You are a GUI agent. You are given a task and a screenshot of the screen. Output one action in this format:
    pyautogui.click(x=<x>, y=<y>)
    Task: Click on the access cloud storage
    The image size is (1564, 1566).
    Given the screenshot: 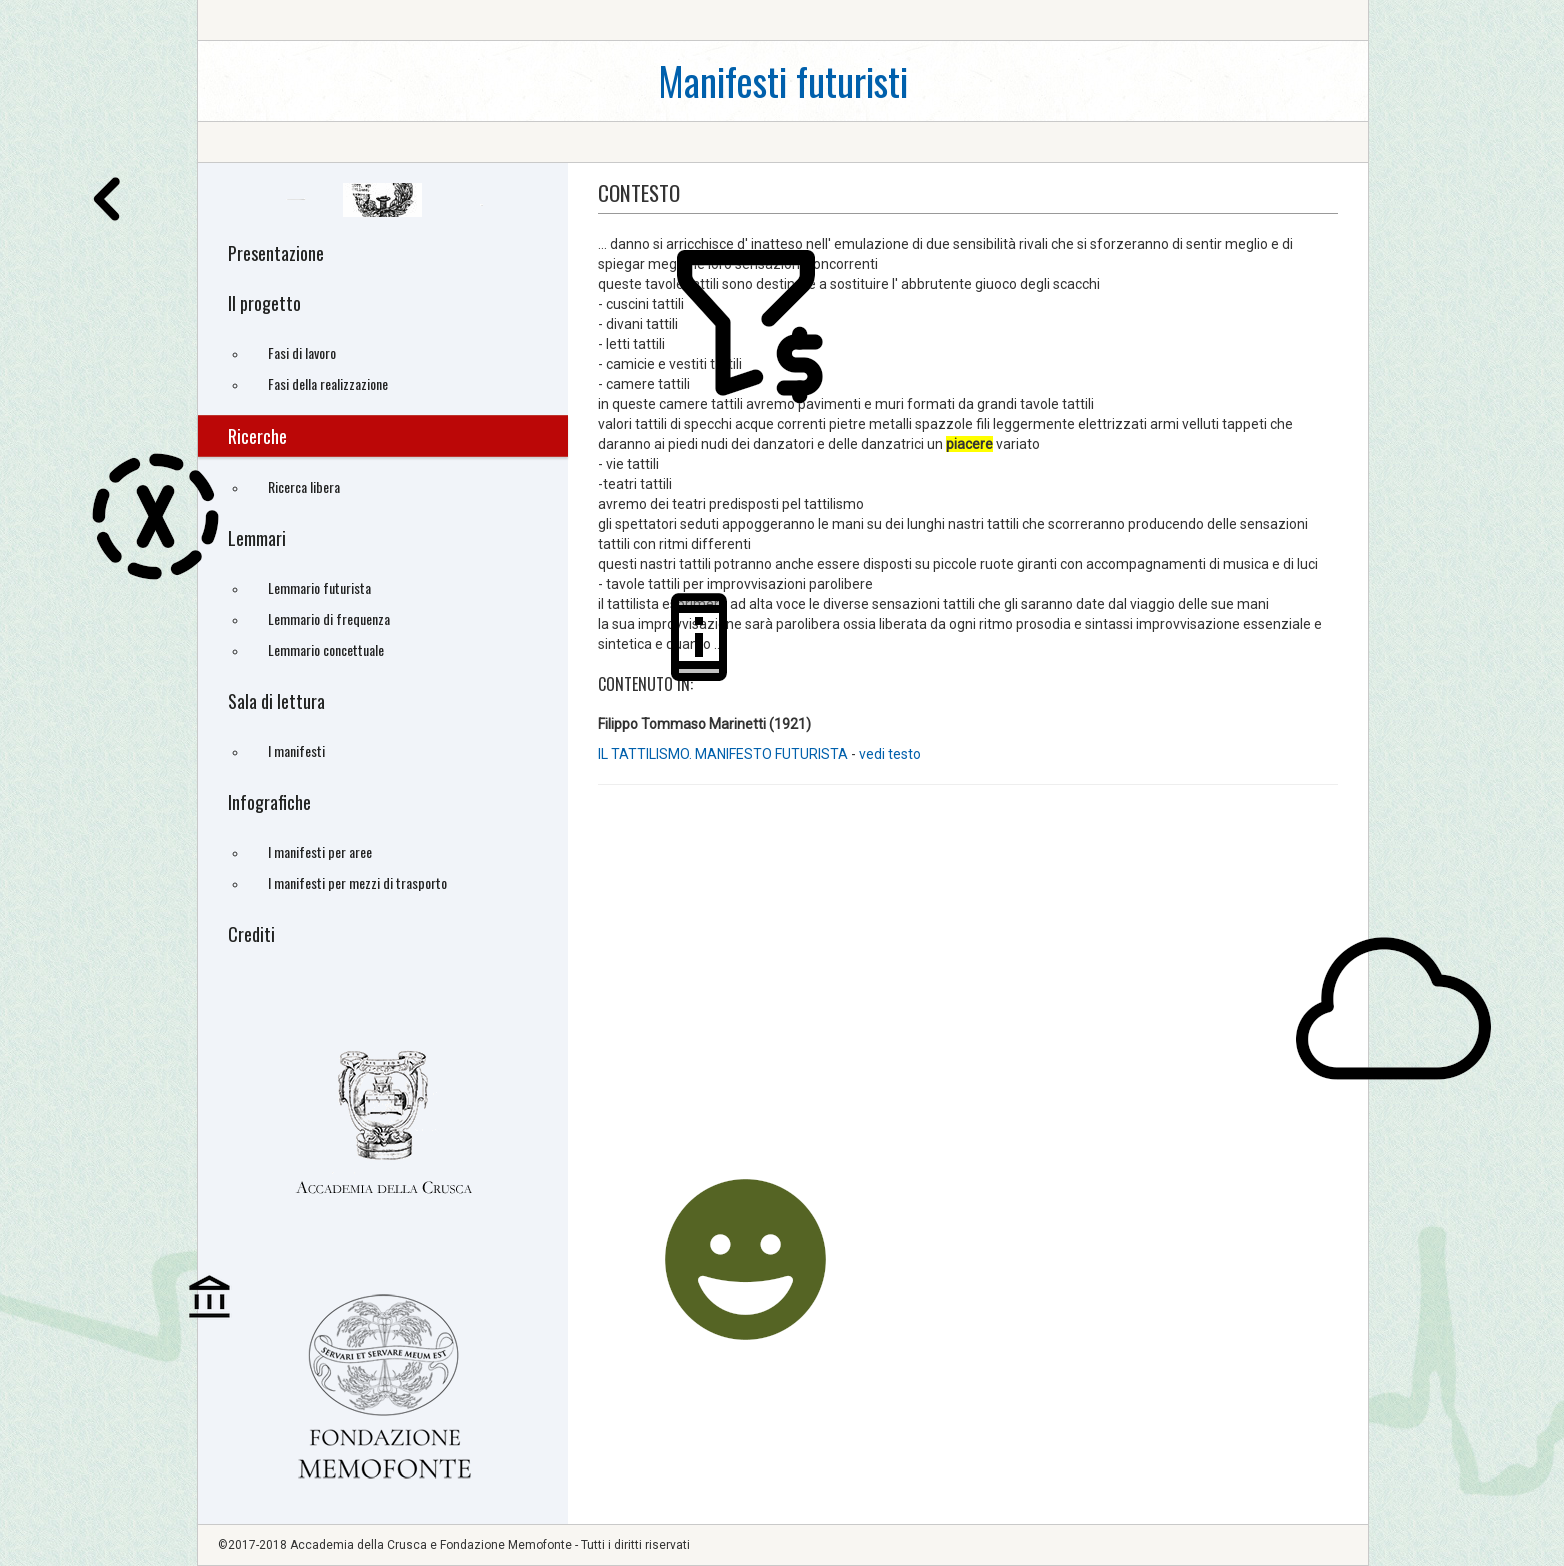 What is the action you would take?
    pyautogui.click(x=1393, y=1014)
    